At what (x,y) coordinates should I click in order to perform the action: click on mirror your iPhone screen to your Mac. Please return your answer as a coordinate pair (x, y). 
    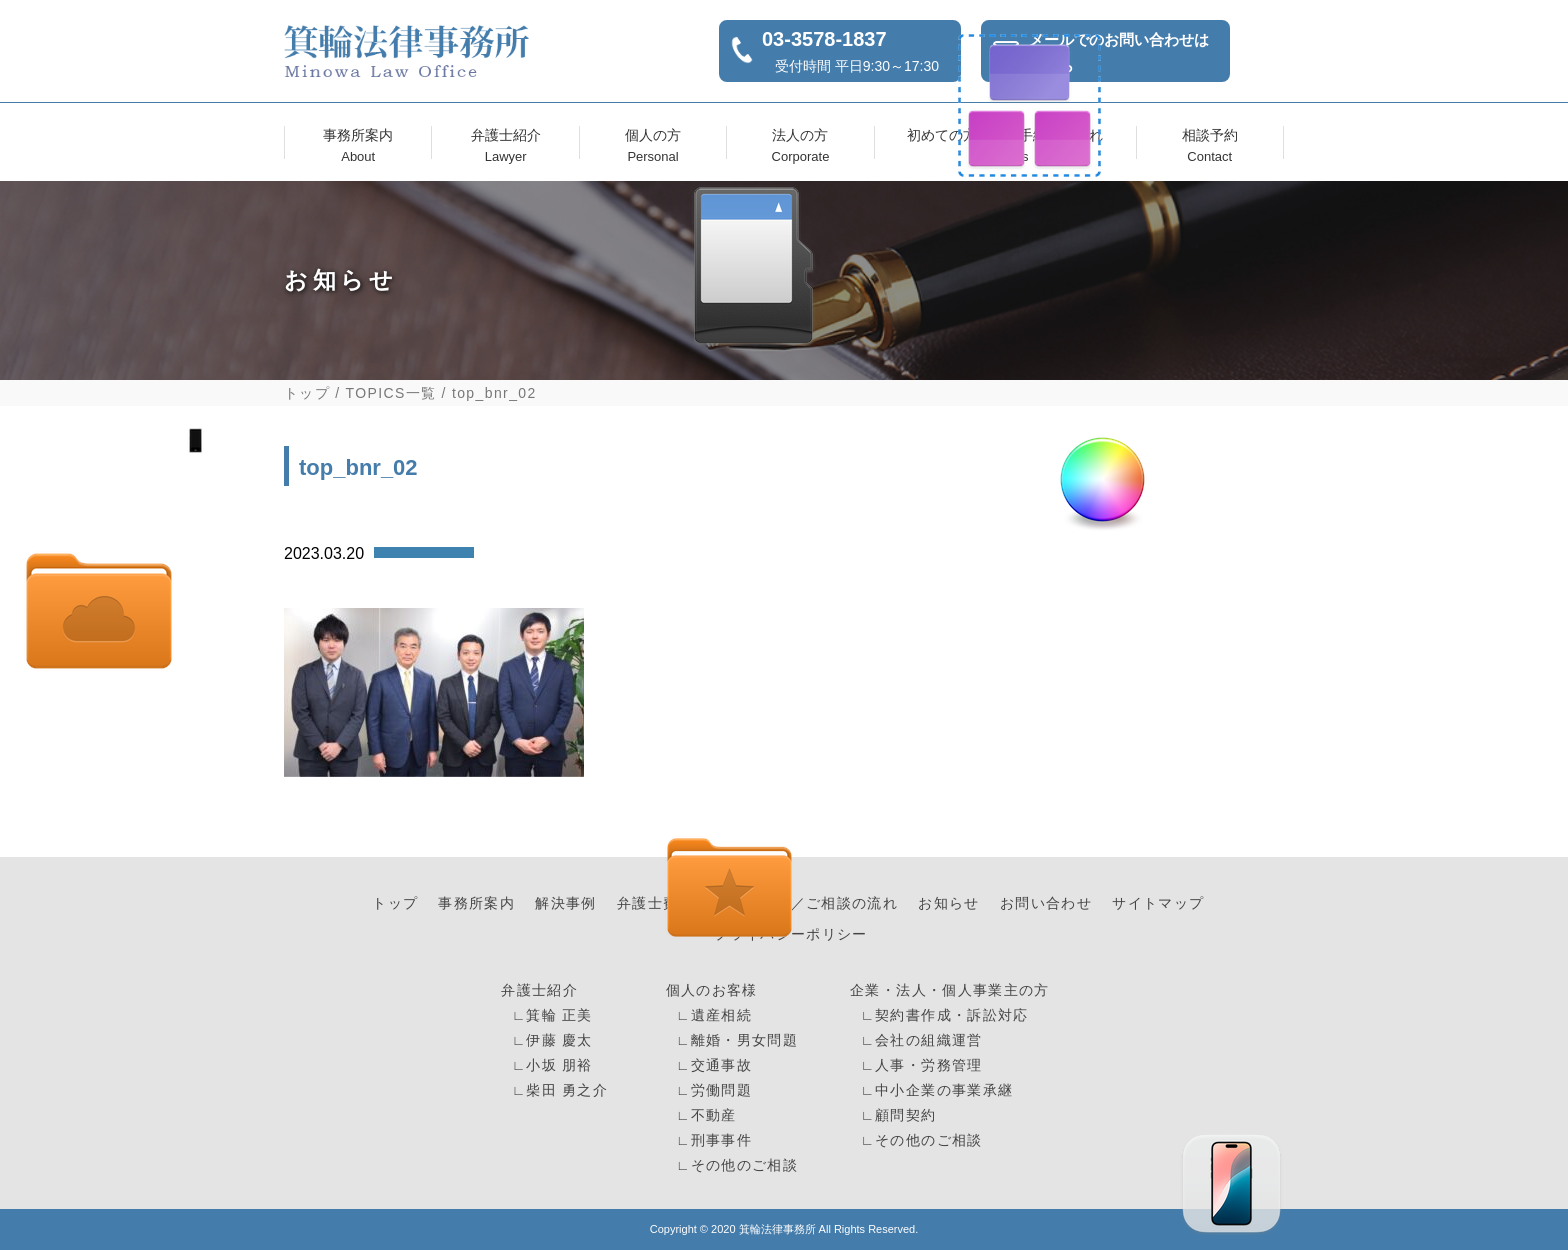
    Looking at the image, I should click on (1231, 1183).